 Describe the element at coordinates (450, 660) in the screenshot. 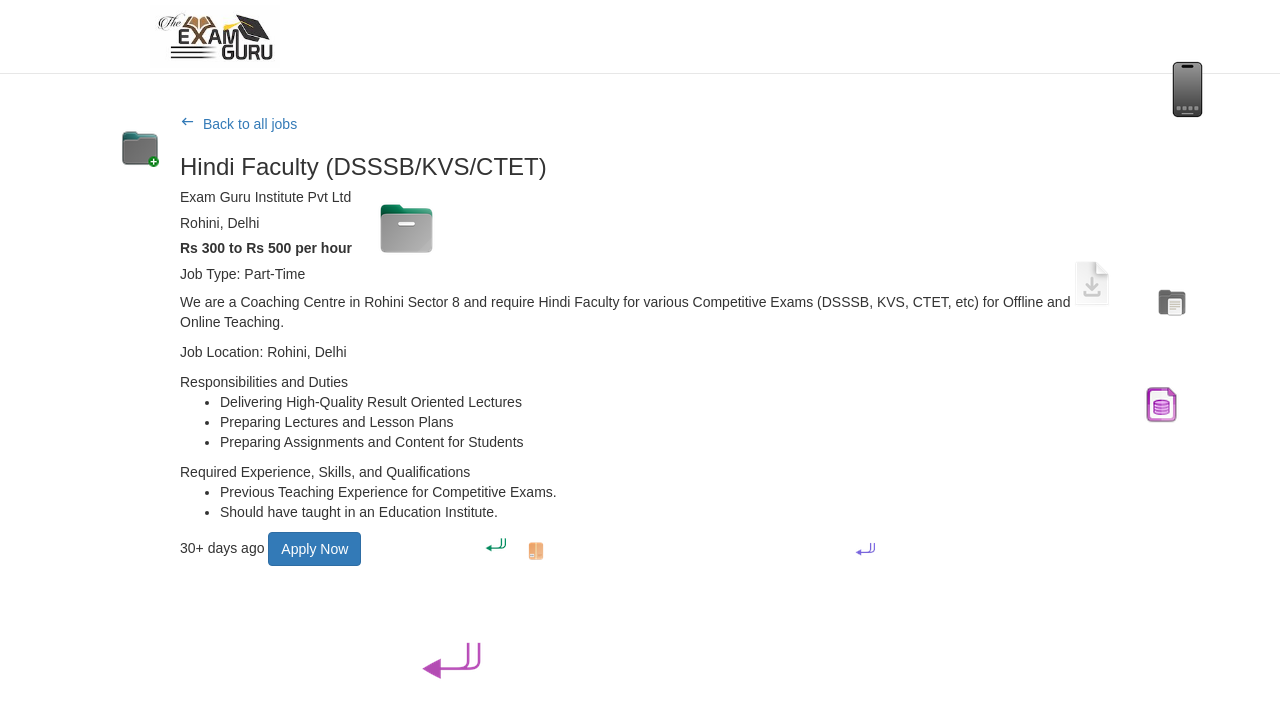

I see `reply to all recipients of an email` at that location.